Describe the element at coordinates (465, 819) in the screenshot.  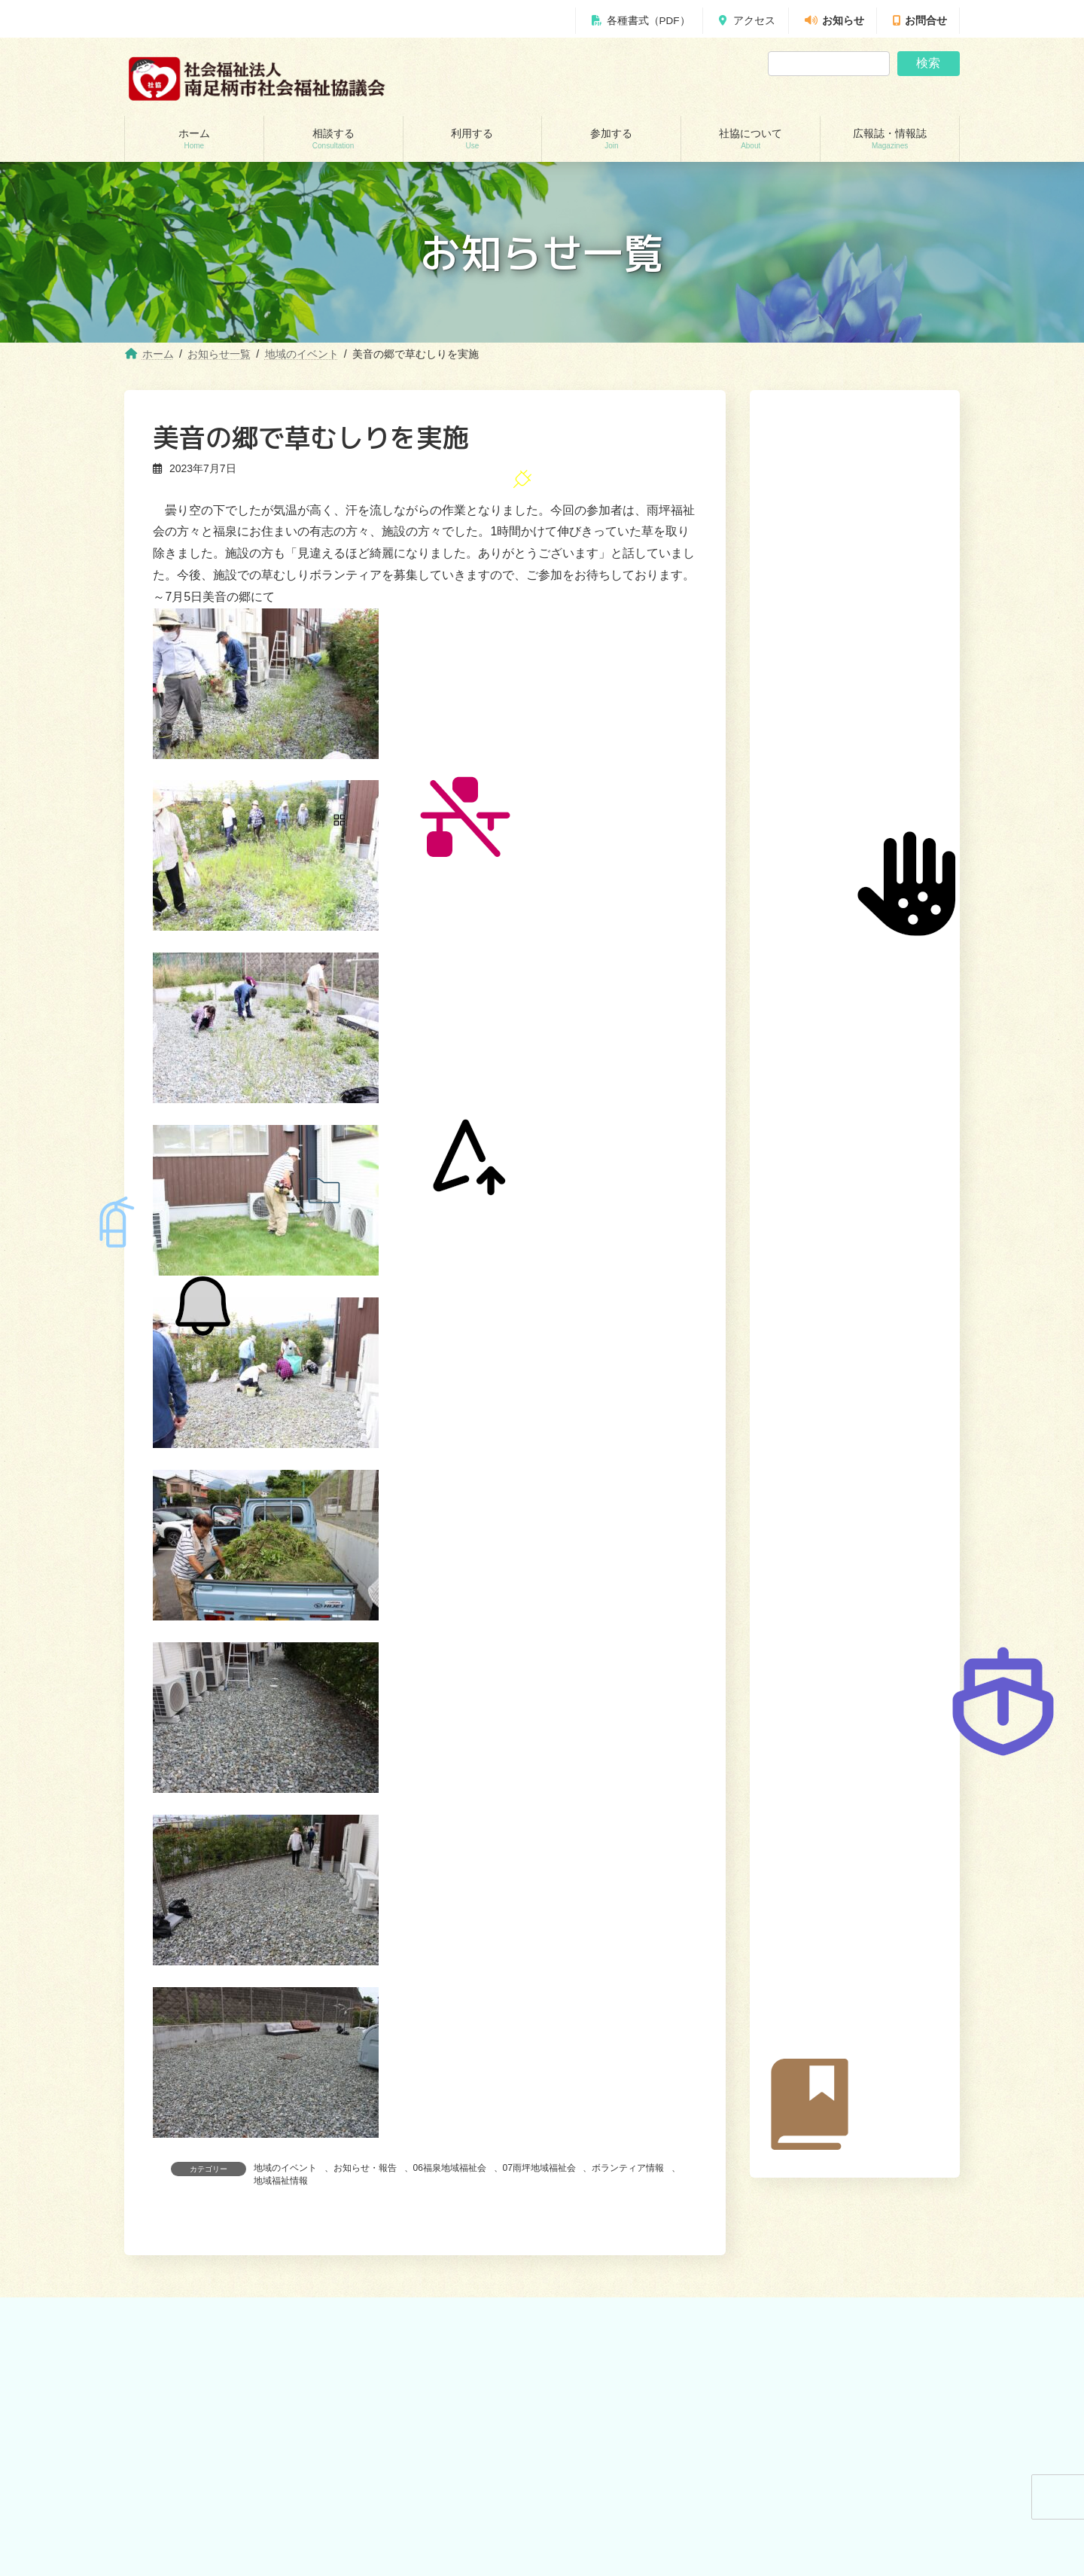
I see `indicates network connection unavailable` at that location.